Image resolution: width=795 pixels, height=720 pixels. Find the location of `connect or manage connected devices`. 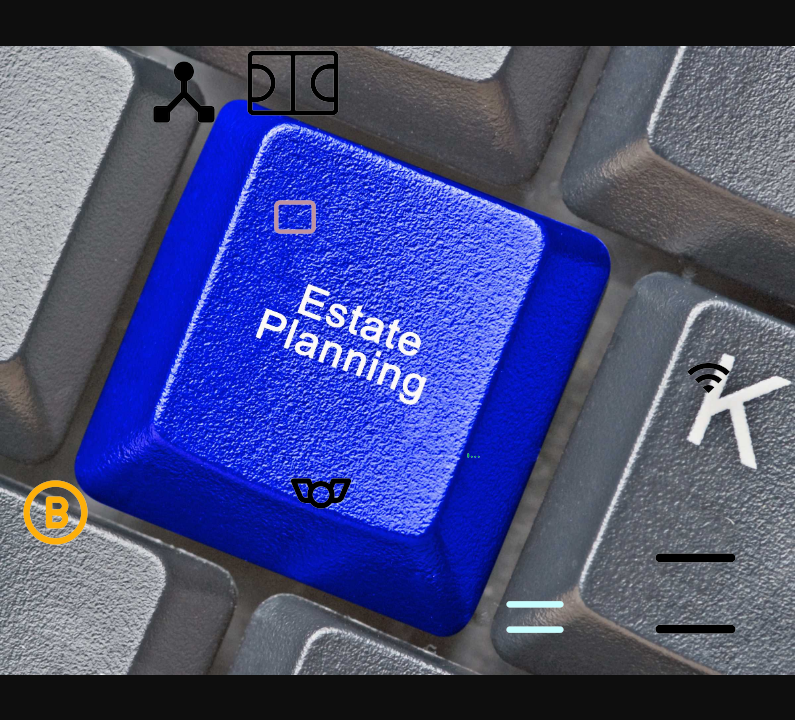

connect or manage connected devices is located at coordinates (184, 92).